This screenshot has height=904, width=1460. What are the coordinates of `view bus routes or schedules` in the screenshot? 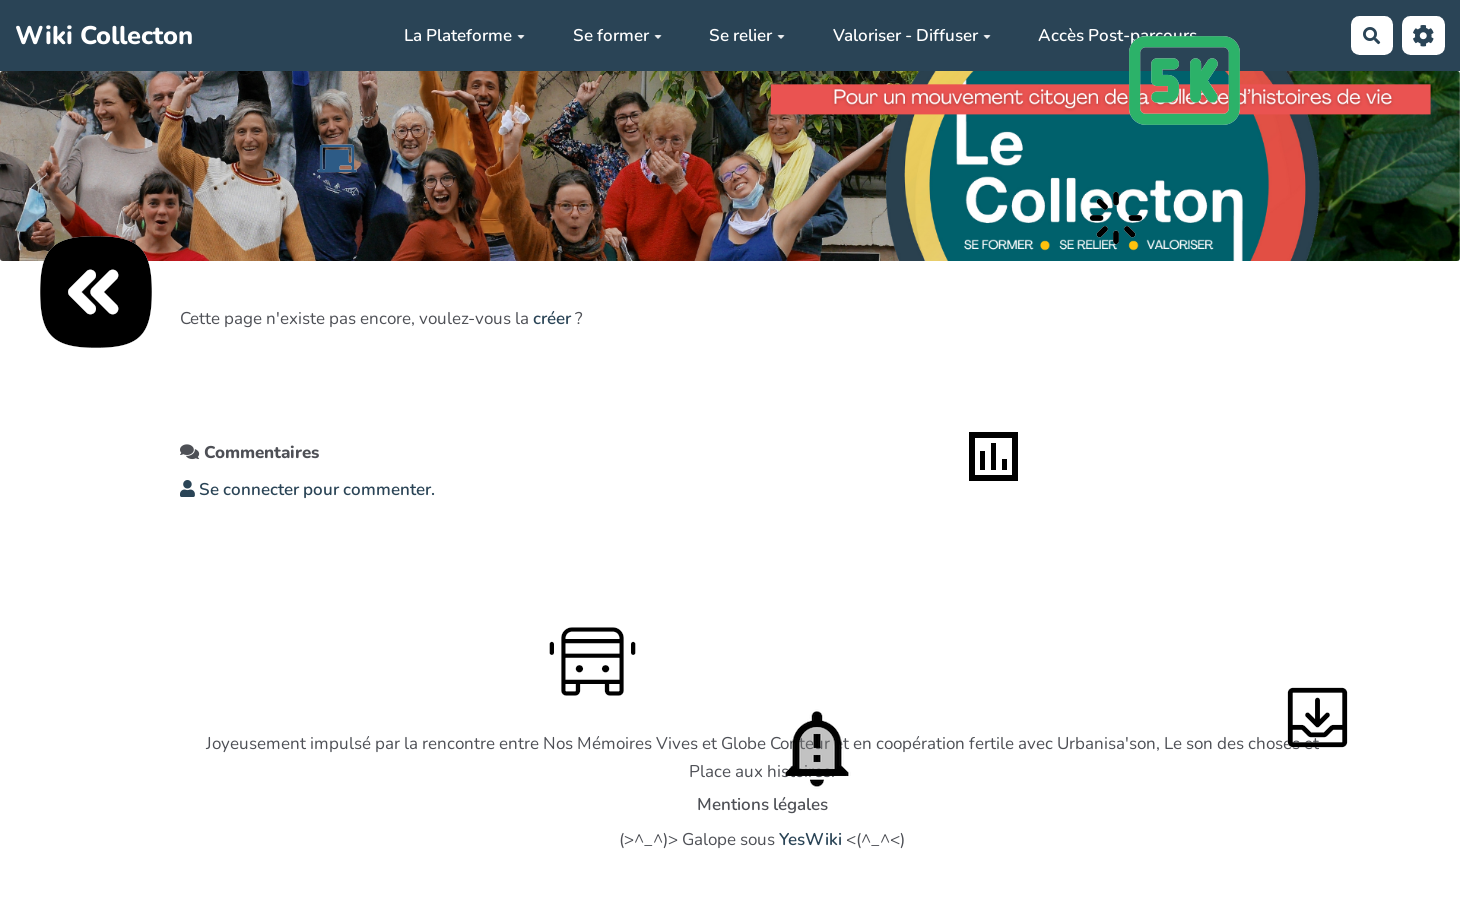 It's located at (592, 661).